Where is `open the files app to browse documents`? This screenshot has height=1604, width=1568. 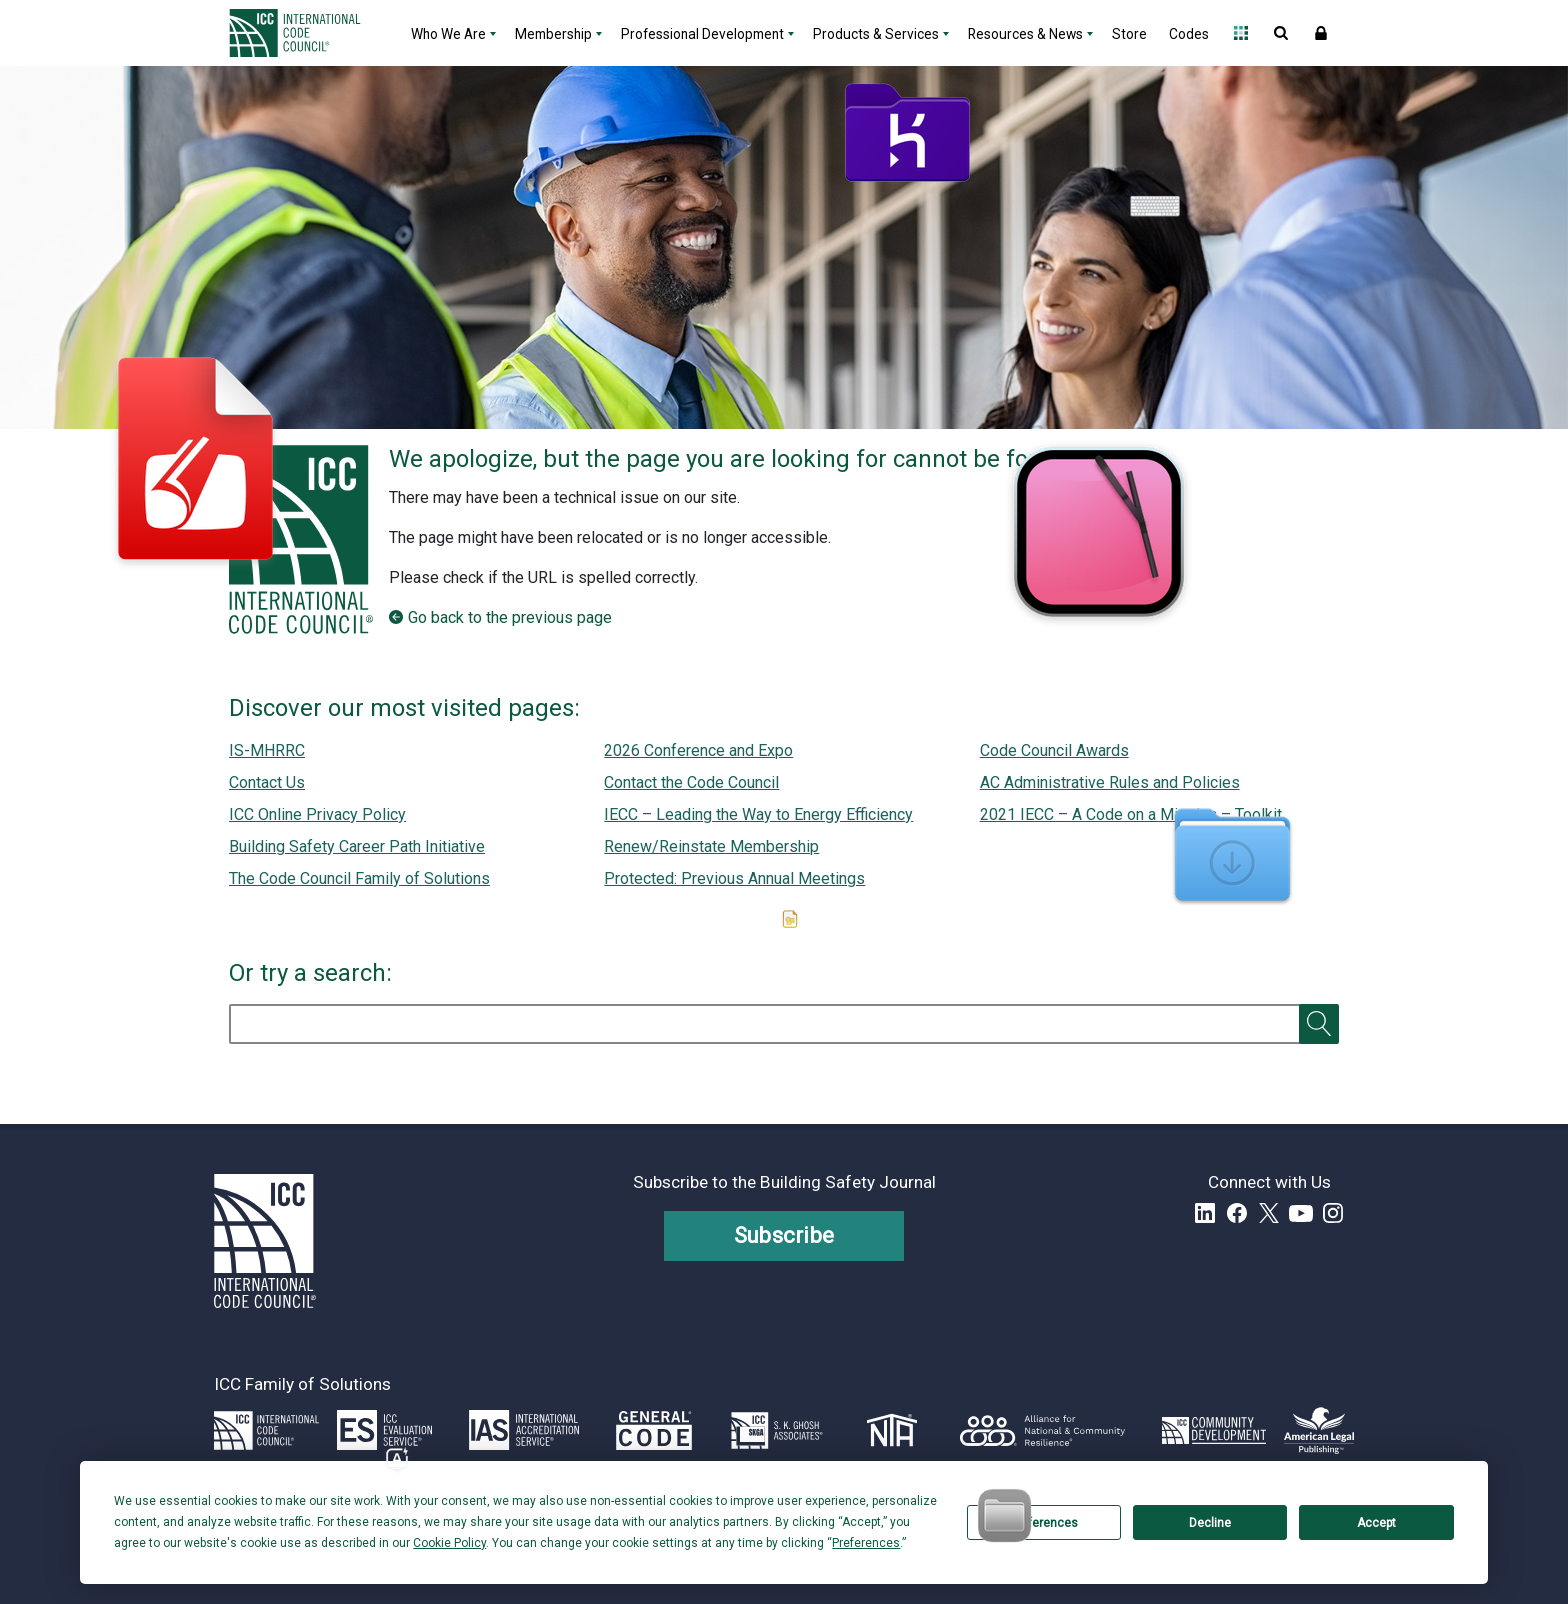 open the files app to browse documents is located at coordinates (1004, 1515).